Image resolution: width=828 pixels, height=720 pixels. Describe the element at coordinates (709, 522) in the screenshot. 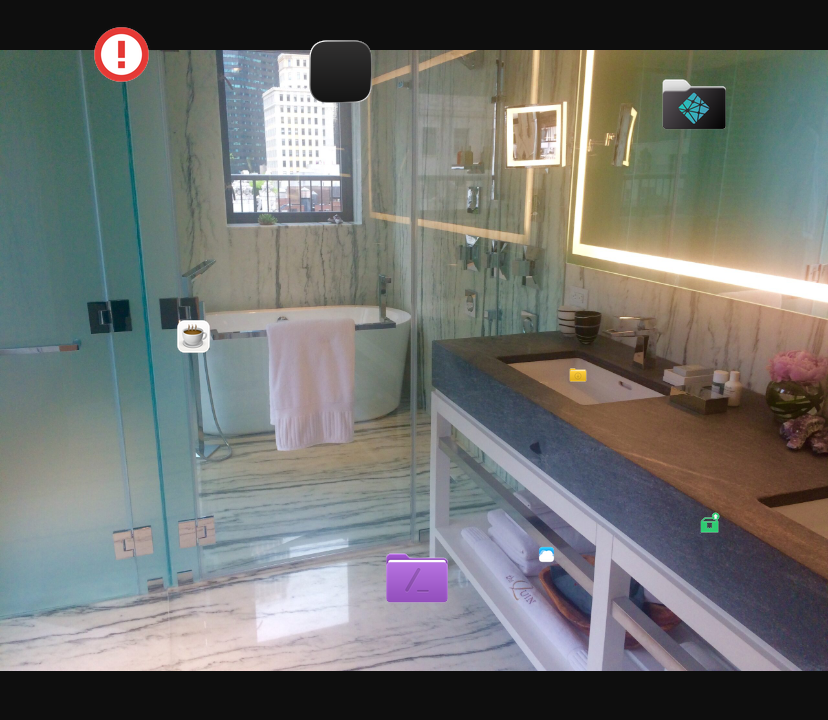

I see `software update available for download` at that location.